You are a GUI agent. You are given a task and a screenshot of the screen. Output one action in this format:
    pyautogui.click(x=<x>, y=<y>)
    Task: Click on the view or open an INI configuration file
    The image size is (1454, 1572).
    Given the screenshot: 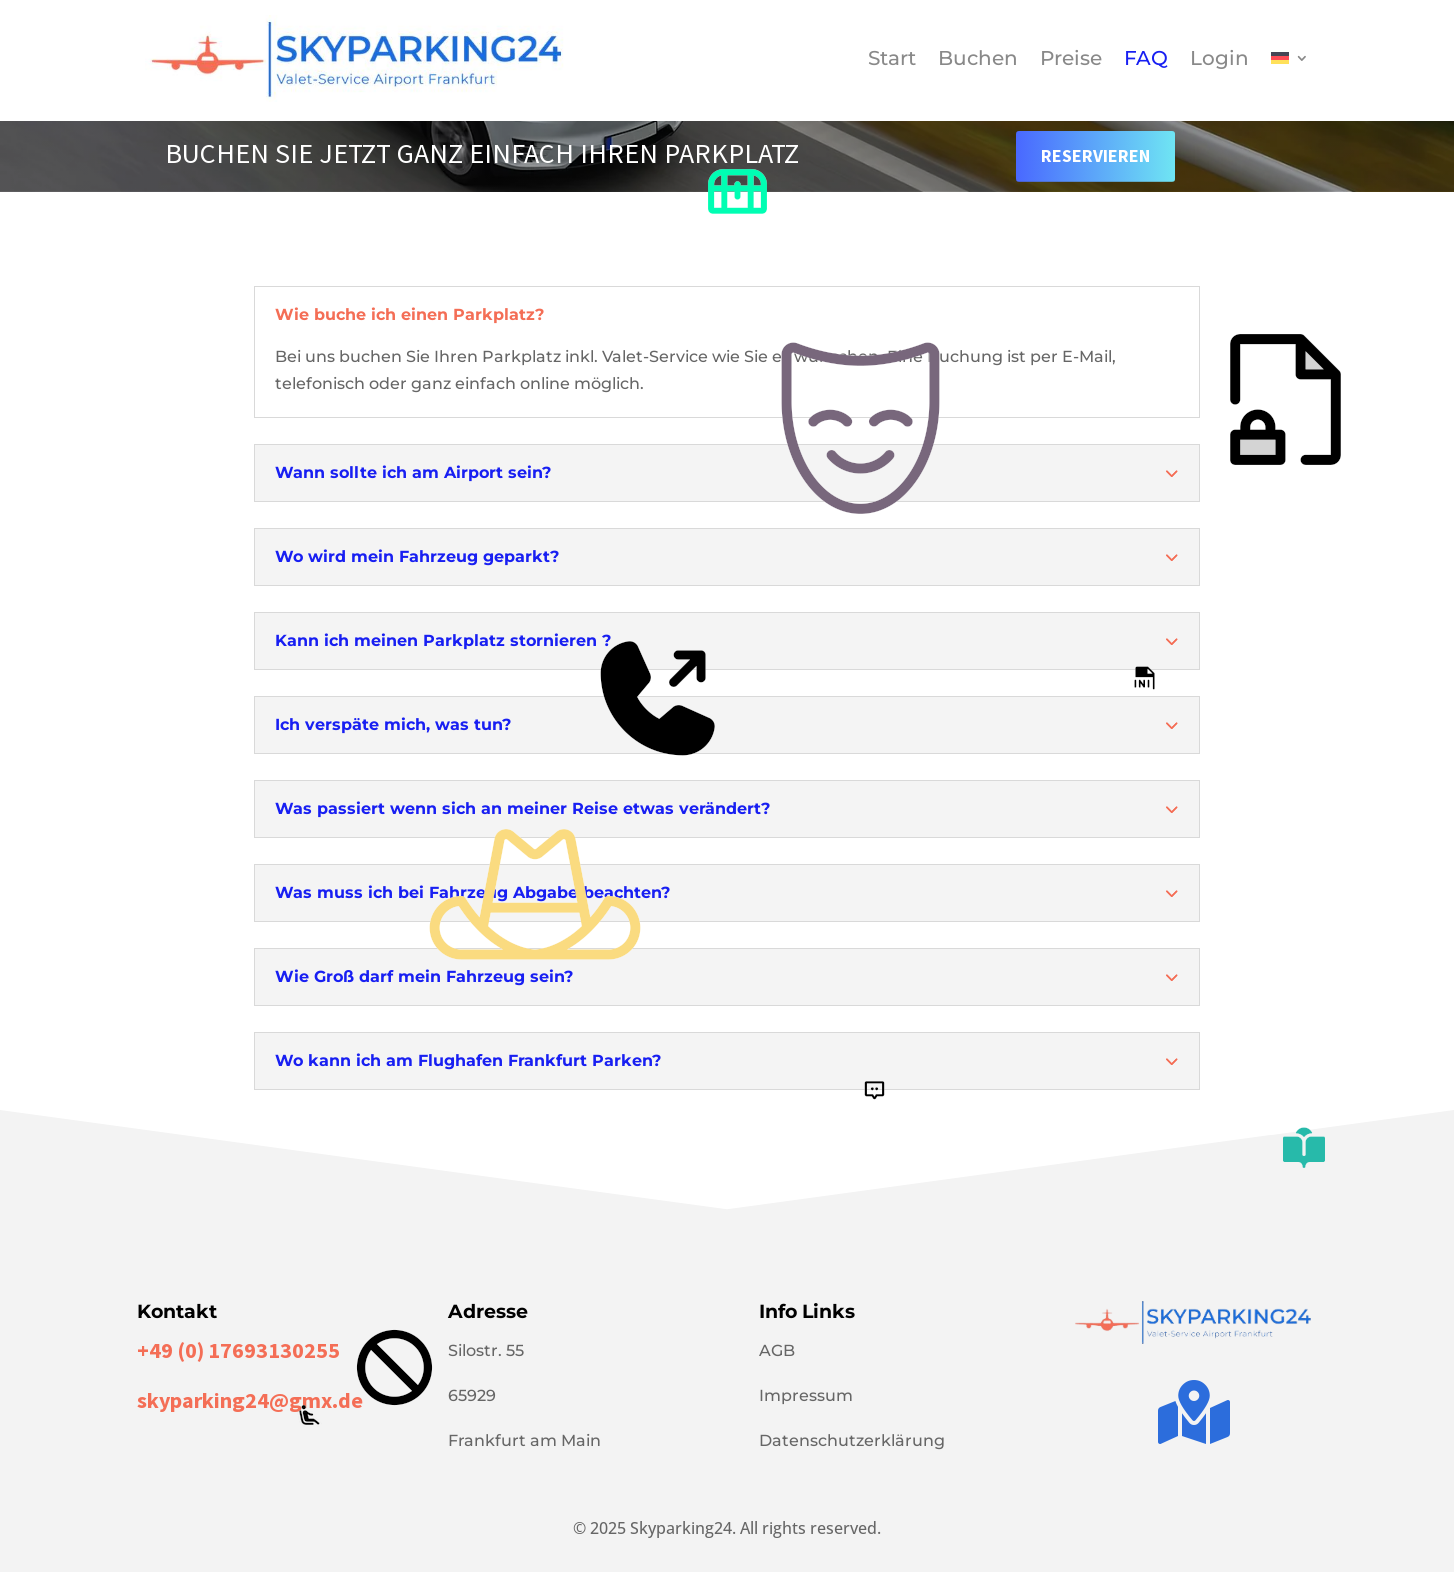 What is the action you would take?
    pyautogui.click(x=1145, y=678)
    